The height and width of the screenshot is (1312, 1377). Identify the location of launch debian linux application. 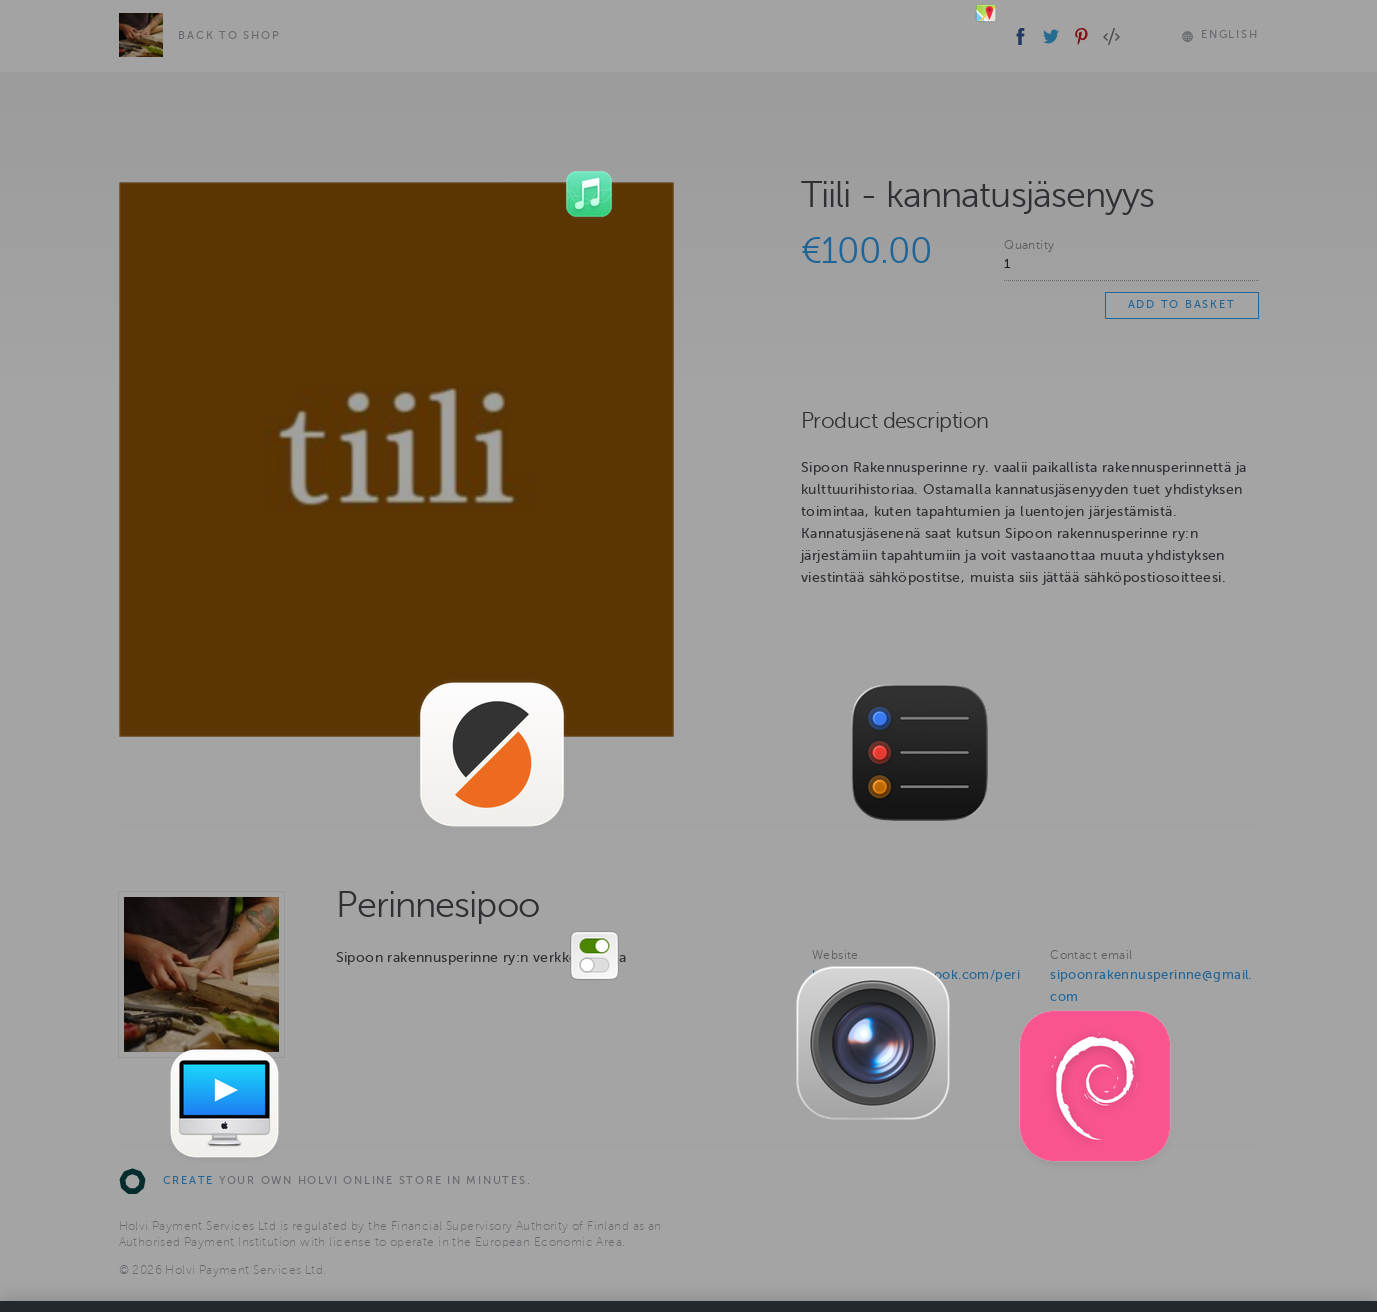
(1095, 1086).